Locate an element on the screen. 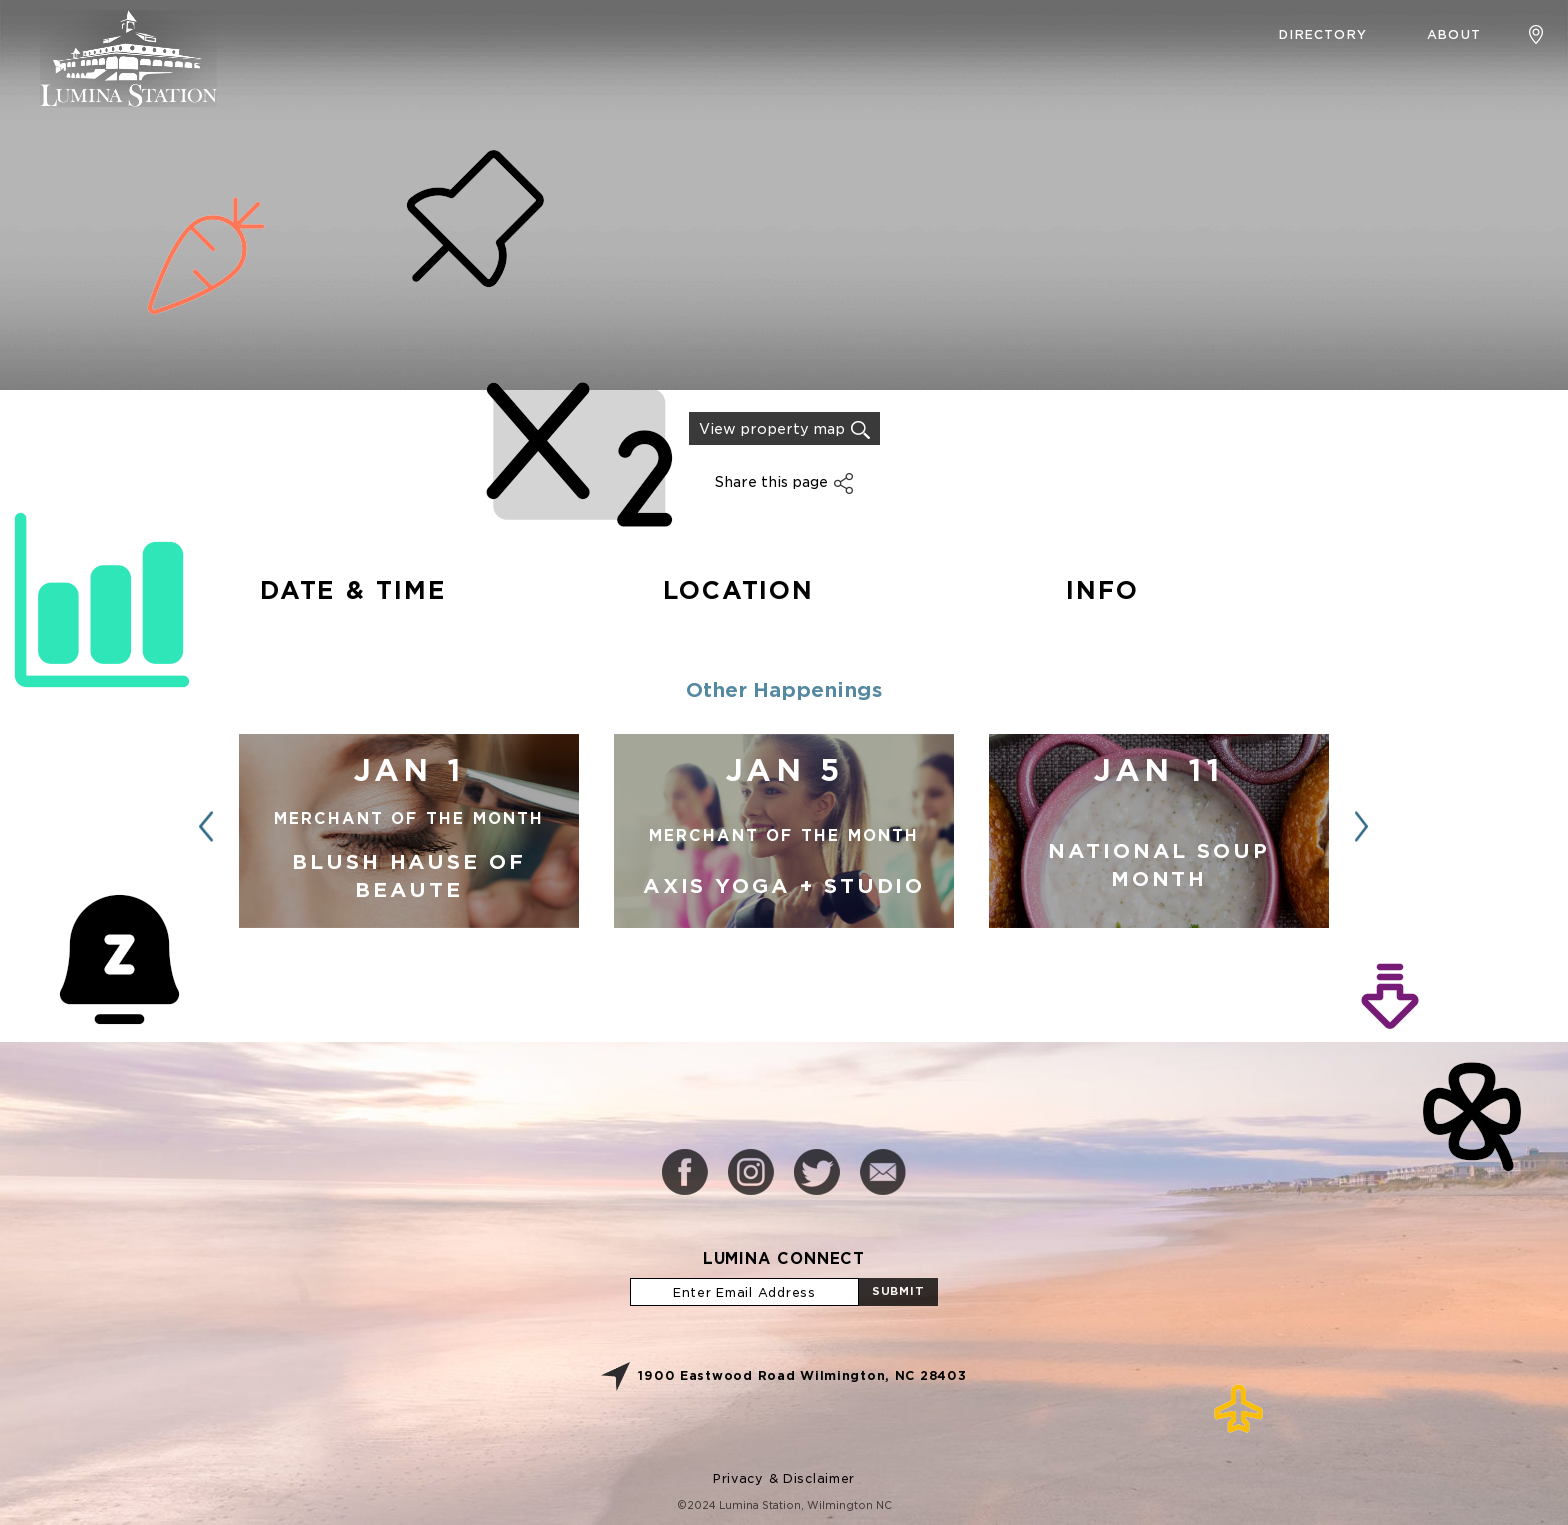 The image size is (1568, 1525). pin an item to keep it visible is located at coordinates (470, 224).